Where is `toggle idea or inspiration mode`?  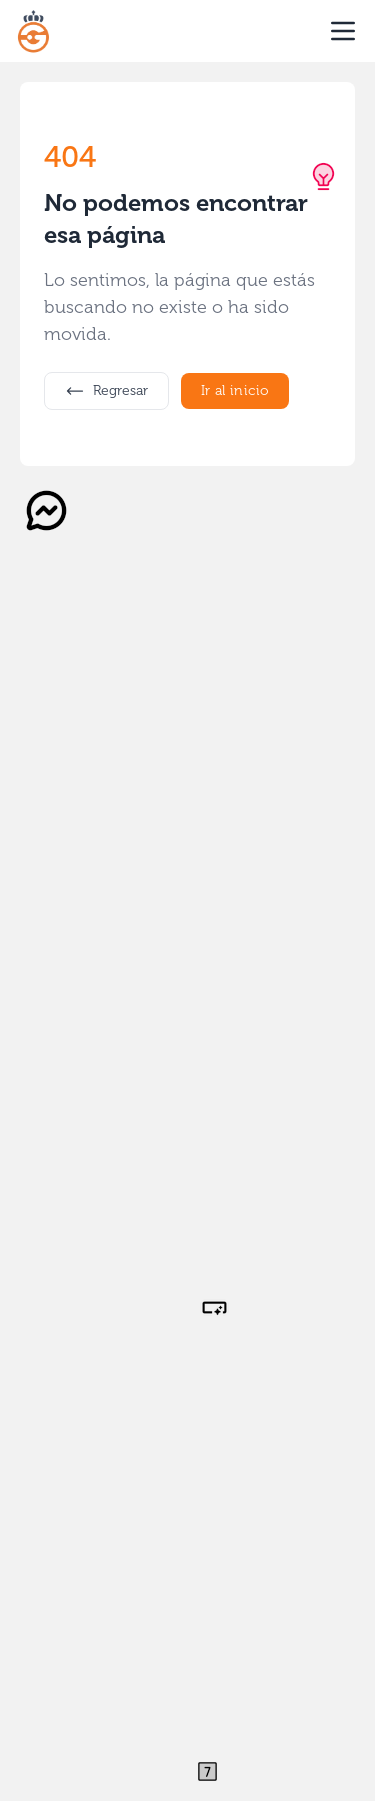 toggle idea or inspiration mode is located at coordinates (323, 176).